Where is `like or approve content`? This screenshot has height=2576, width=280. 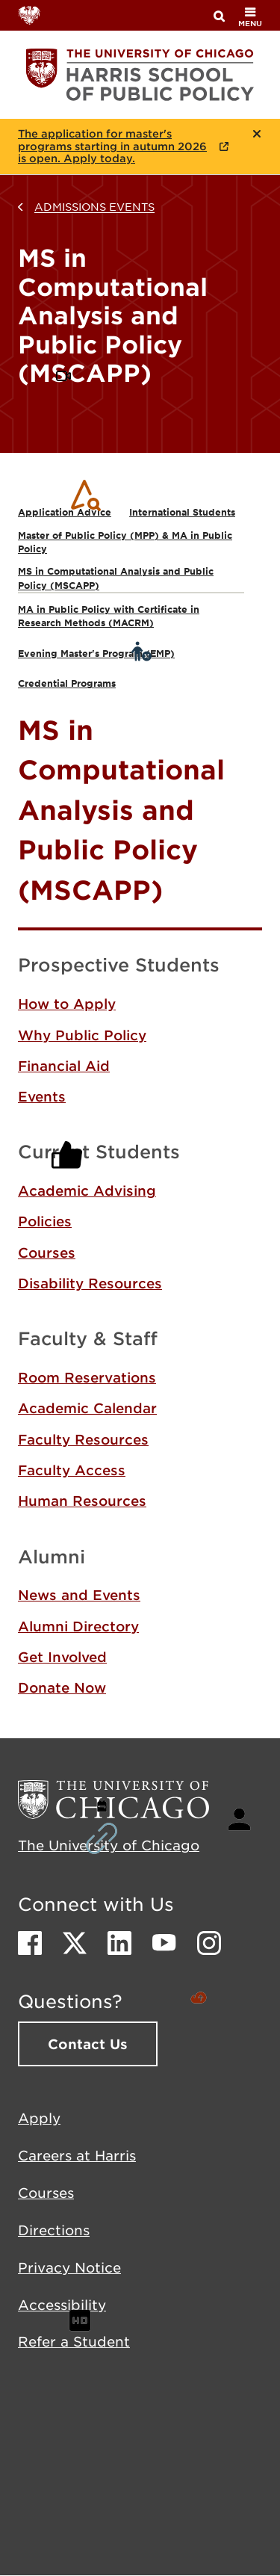
like or approve content is located at coordinates (66, 1156).